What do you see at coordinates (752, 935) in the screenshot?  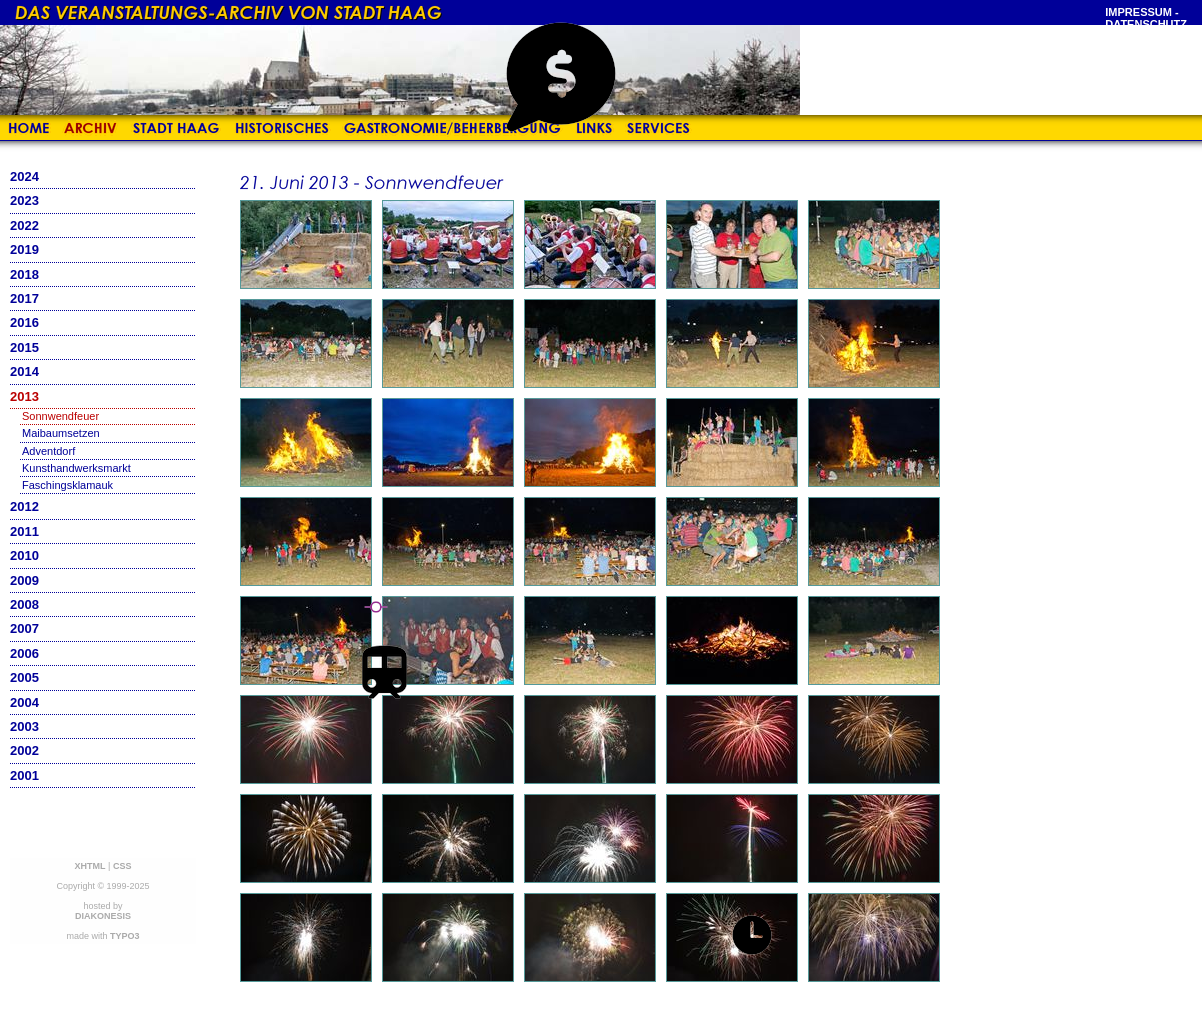 I see `view time or clock settings` at bounding box center [752, 935].